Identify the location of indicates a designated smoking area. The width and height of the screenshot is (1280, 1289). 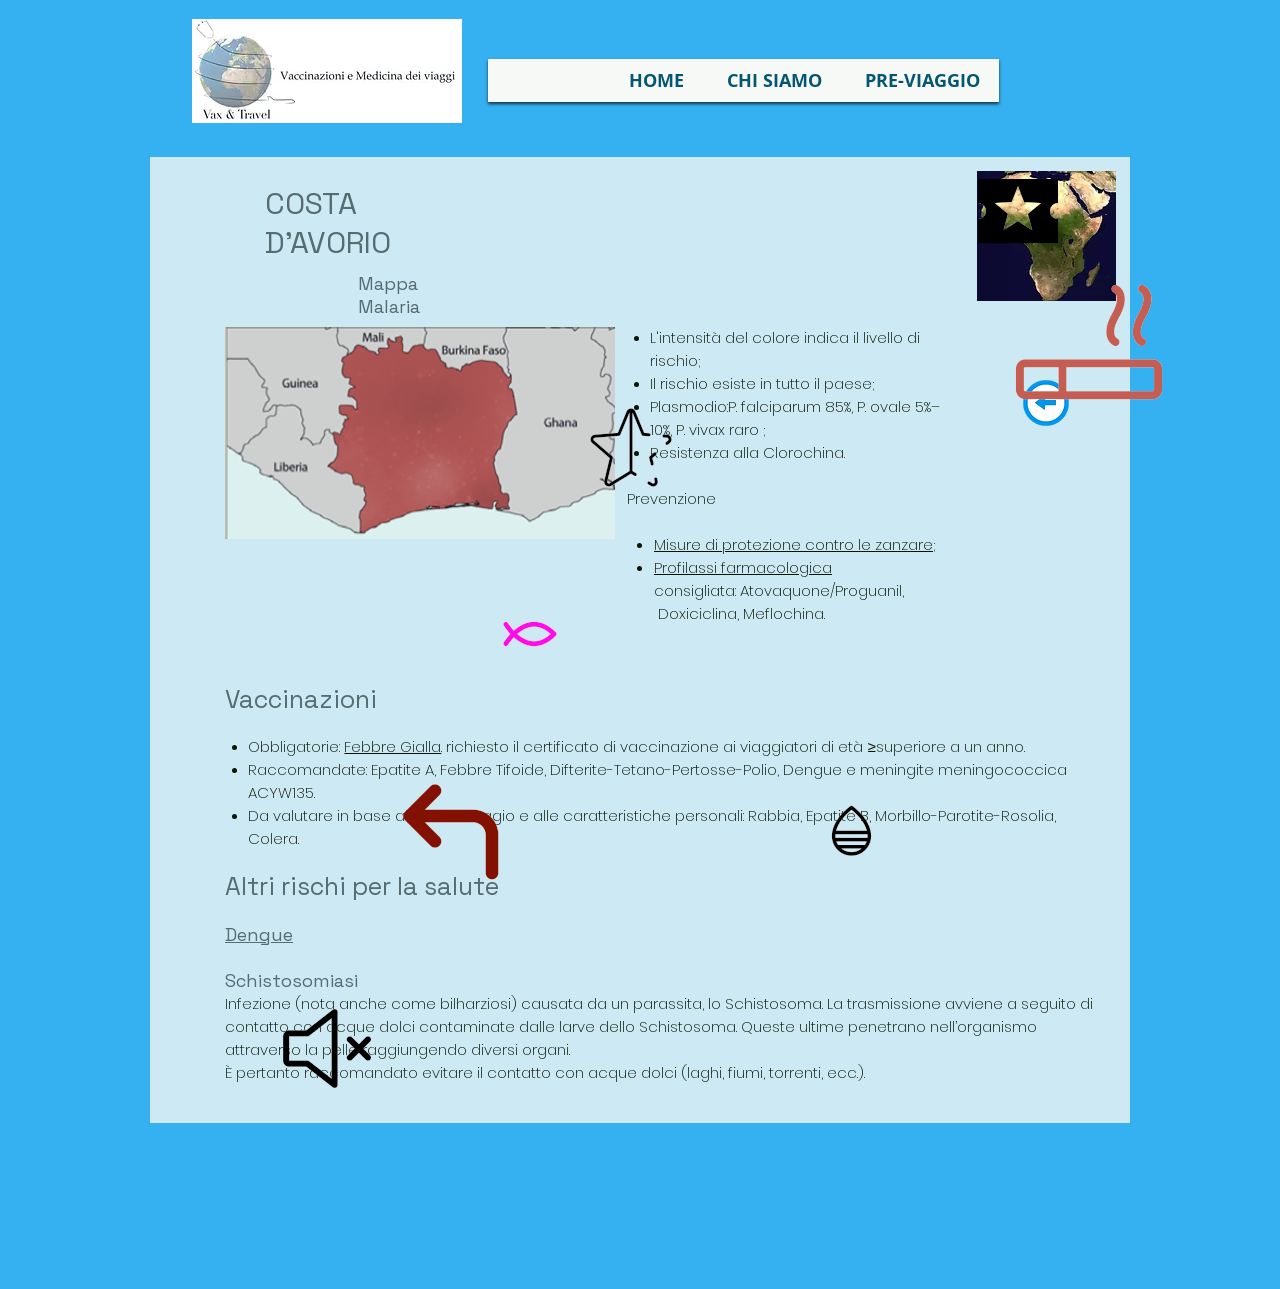
(1089, 358).